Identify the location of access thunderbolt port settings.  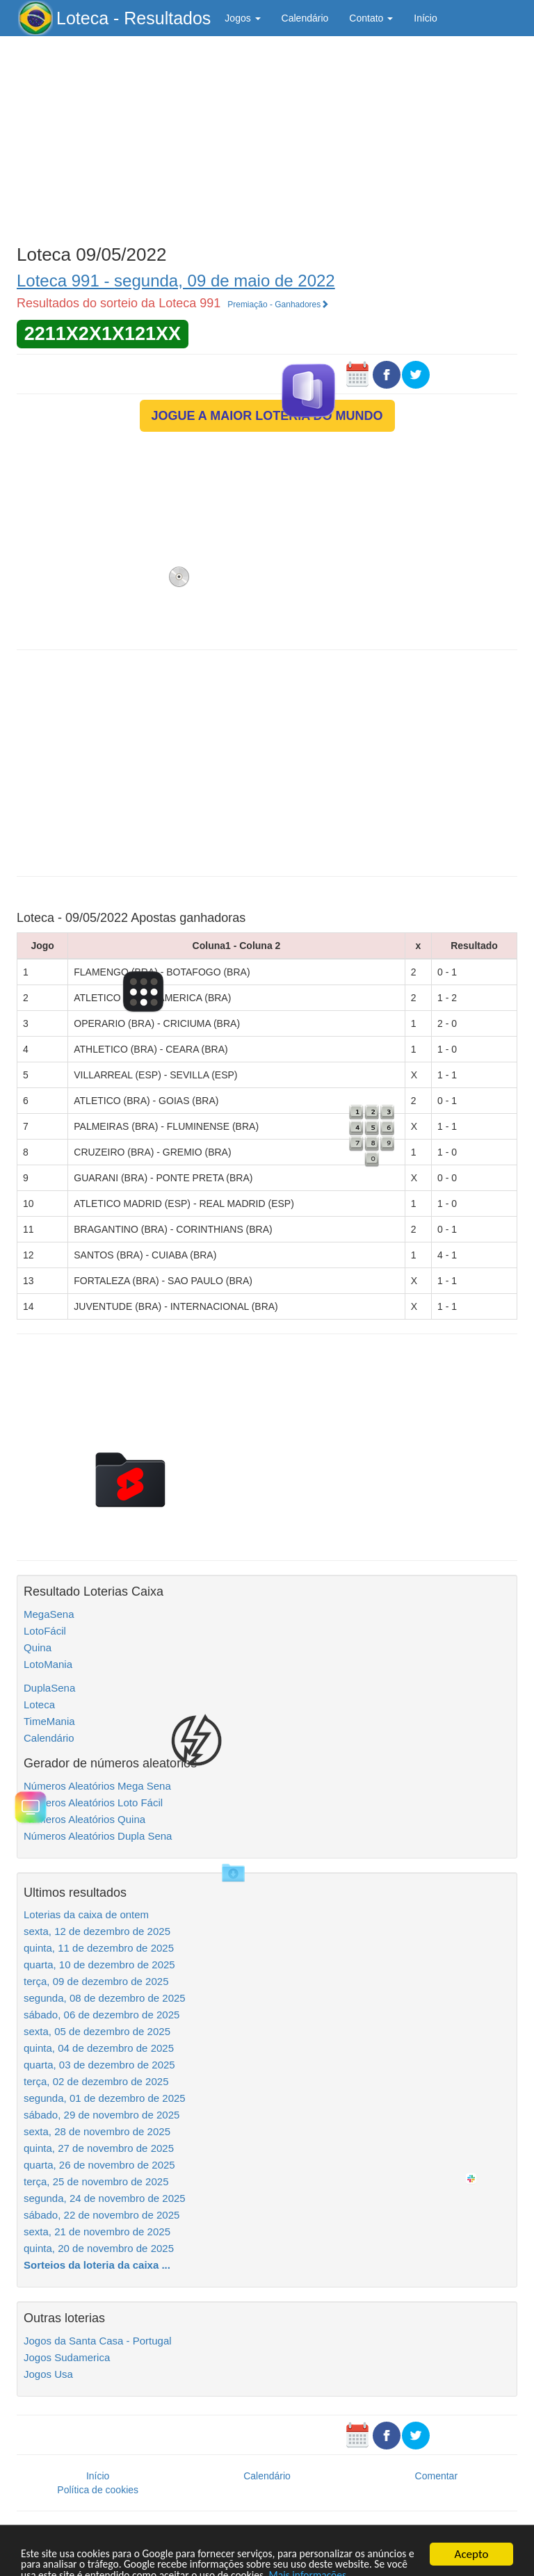
(196, 1740).